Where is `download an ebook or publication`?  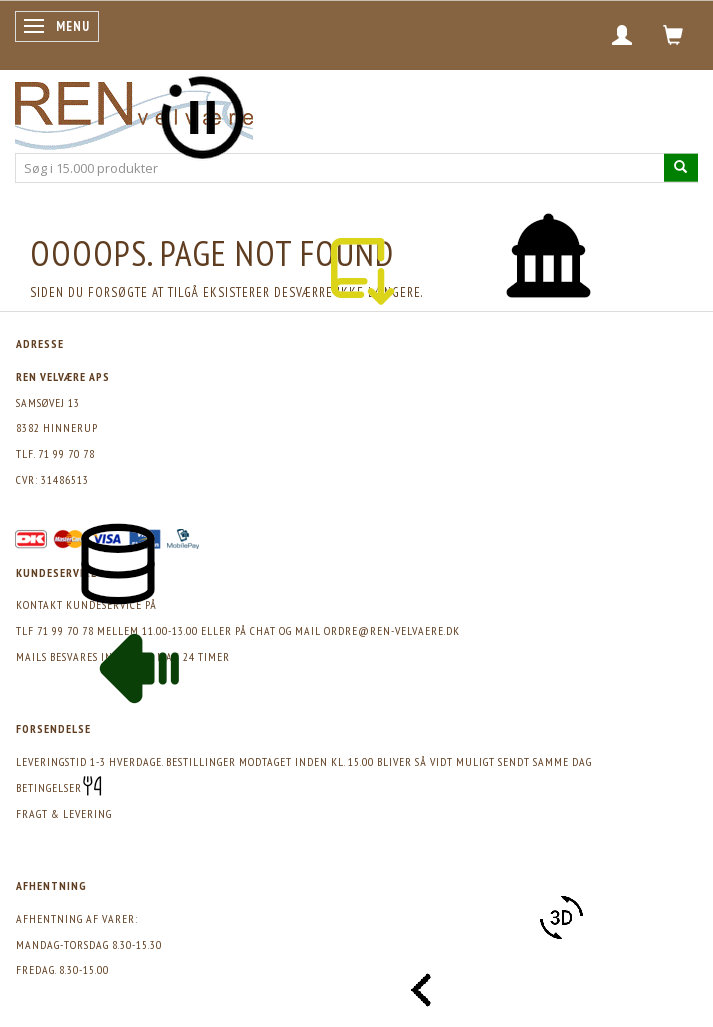
download an ebook or publication is located at coordinates (361, 268).